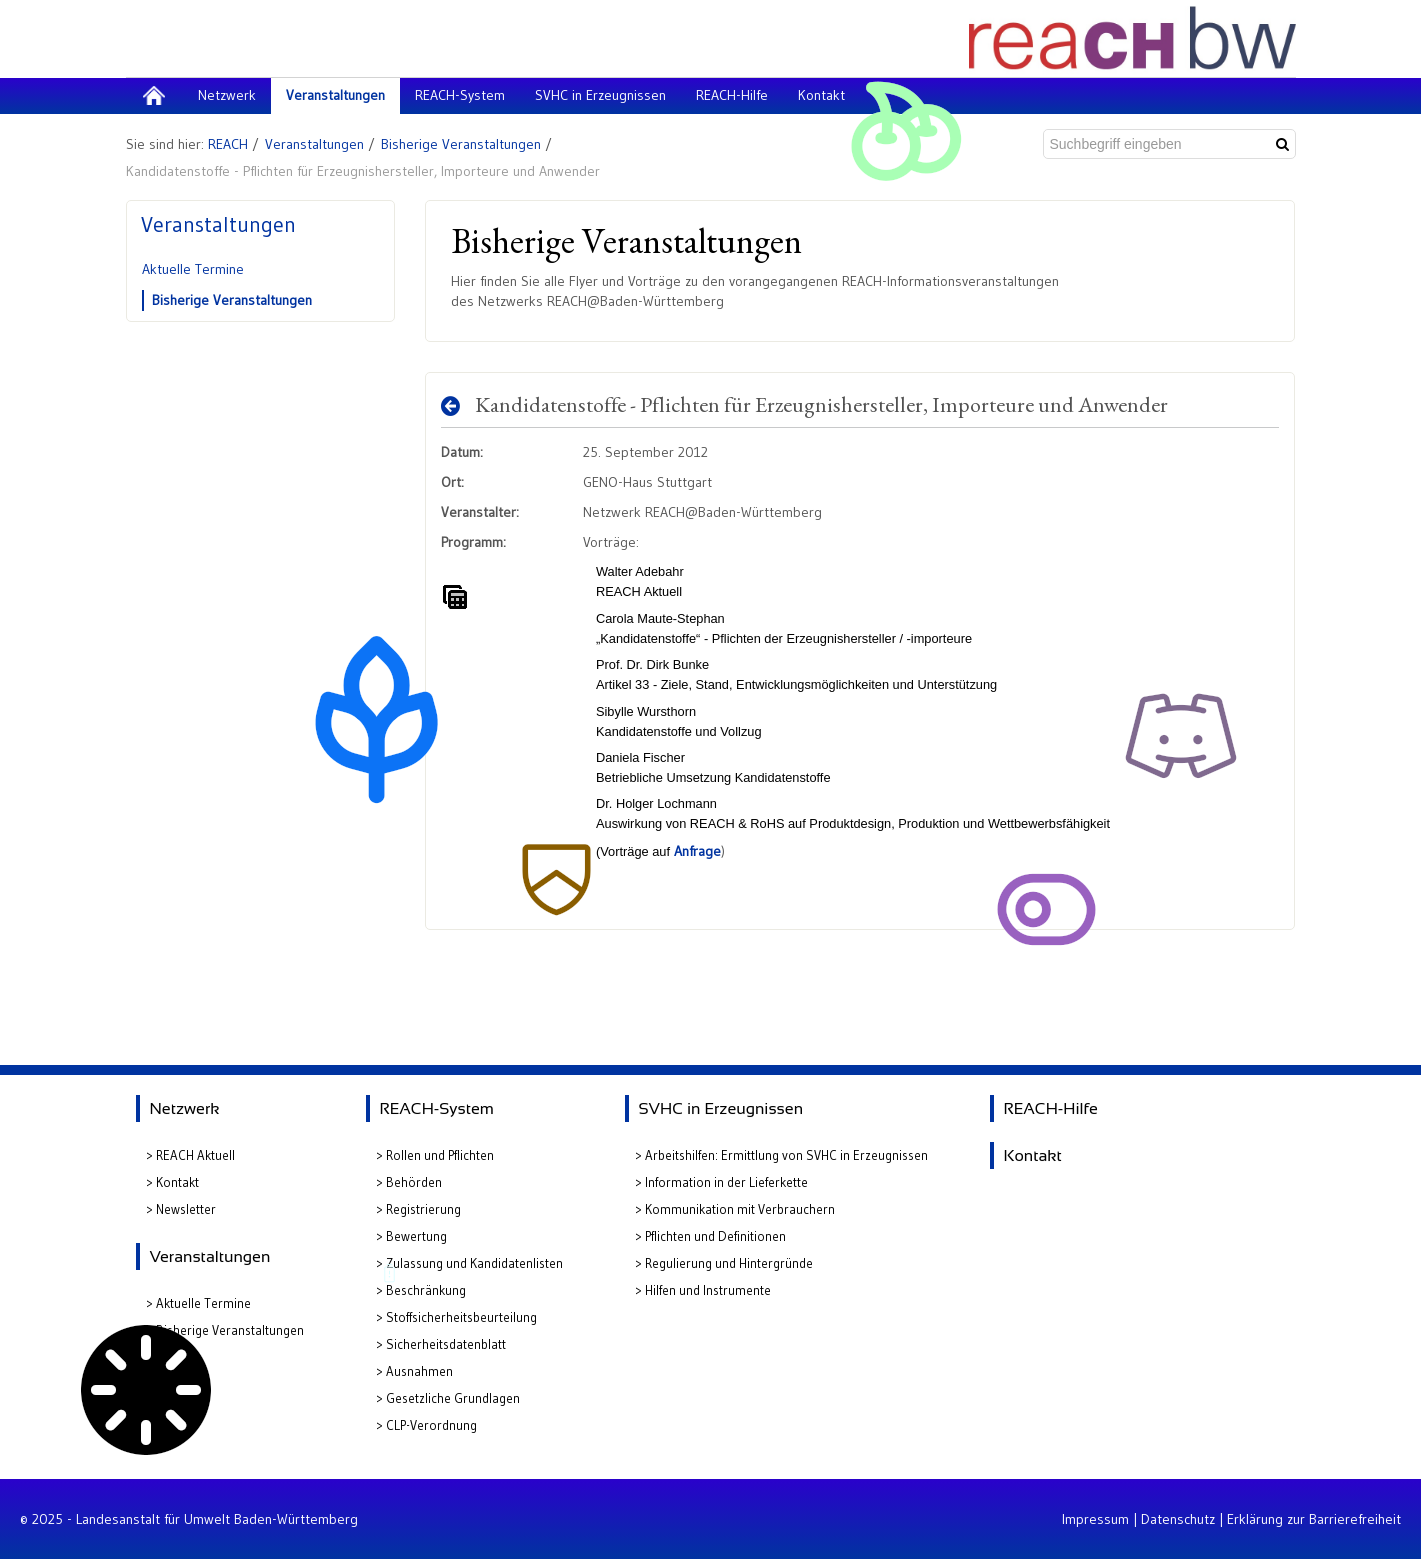 This screenshot has height=1559, width=1421. What do you see at coordinates (1046, 909) in the screenshot?
I see `toggle switch in off position` at bounding box center [1046, 909].